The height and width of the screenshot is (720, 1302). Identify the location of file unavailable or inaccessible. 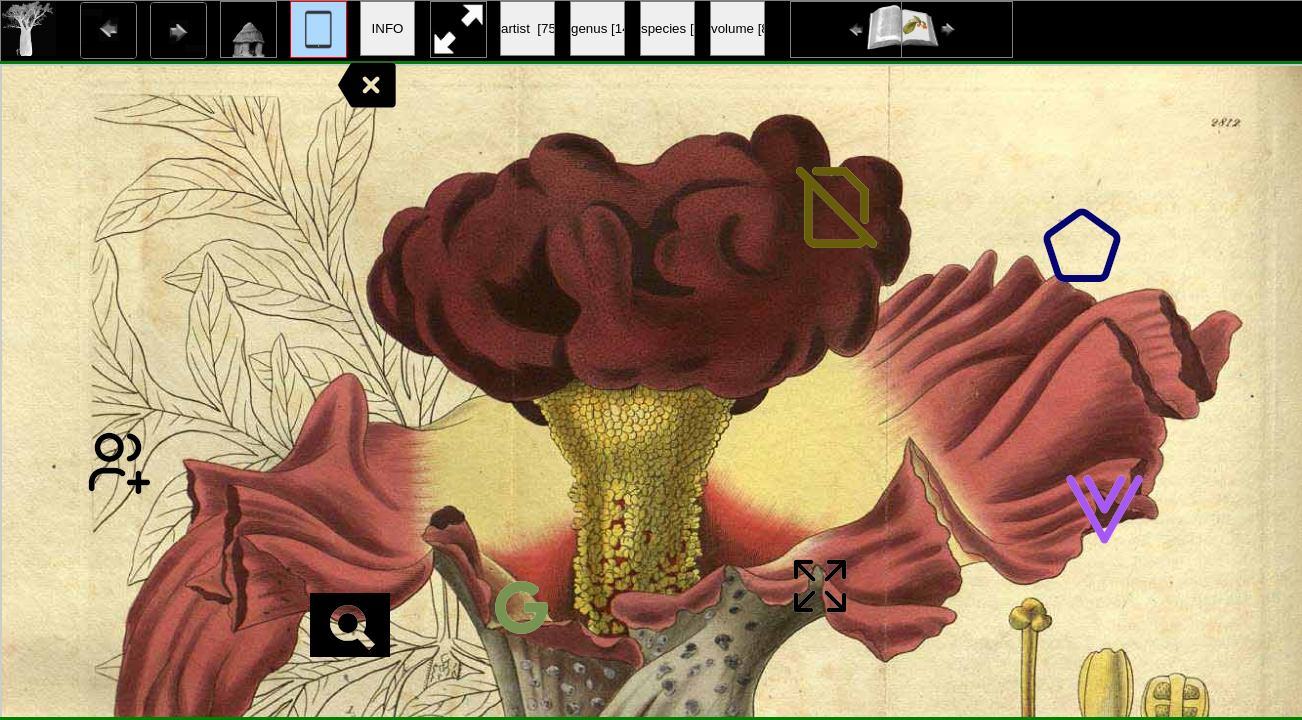
(836, 207).